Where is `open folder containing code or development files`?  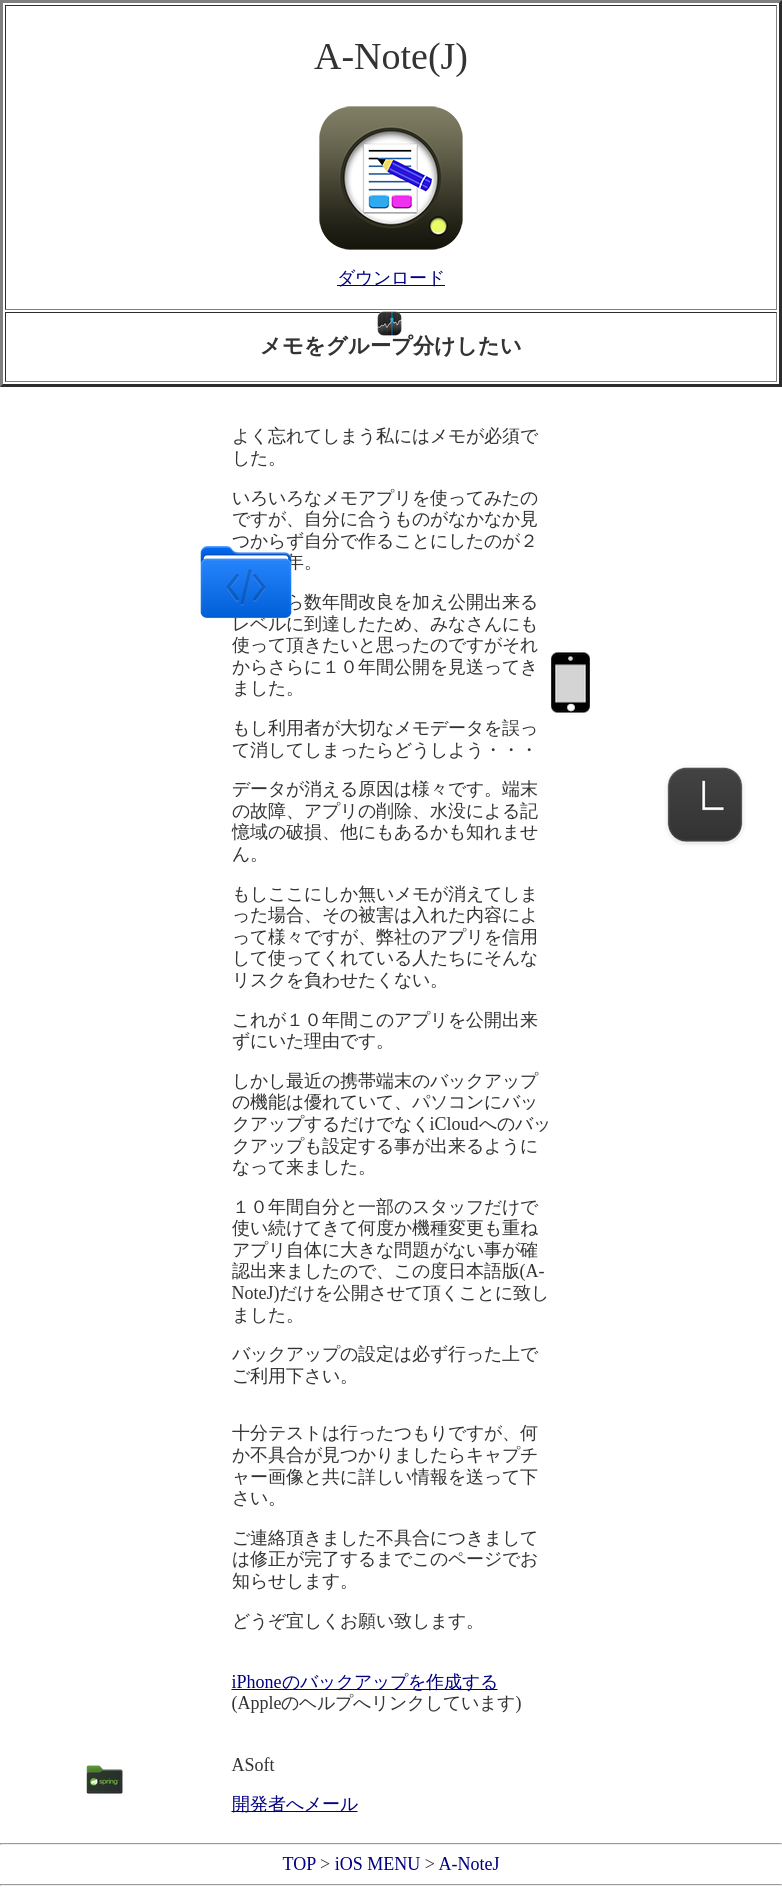
open folder containing code or development files is located at coordinates (246, 582).